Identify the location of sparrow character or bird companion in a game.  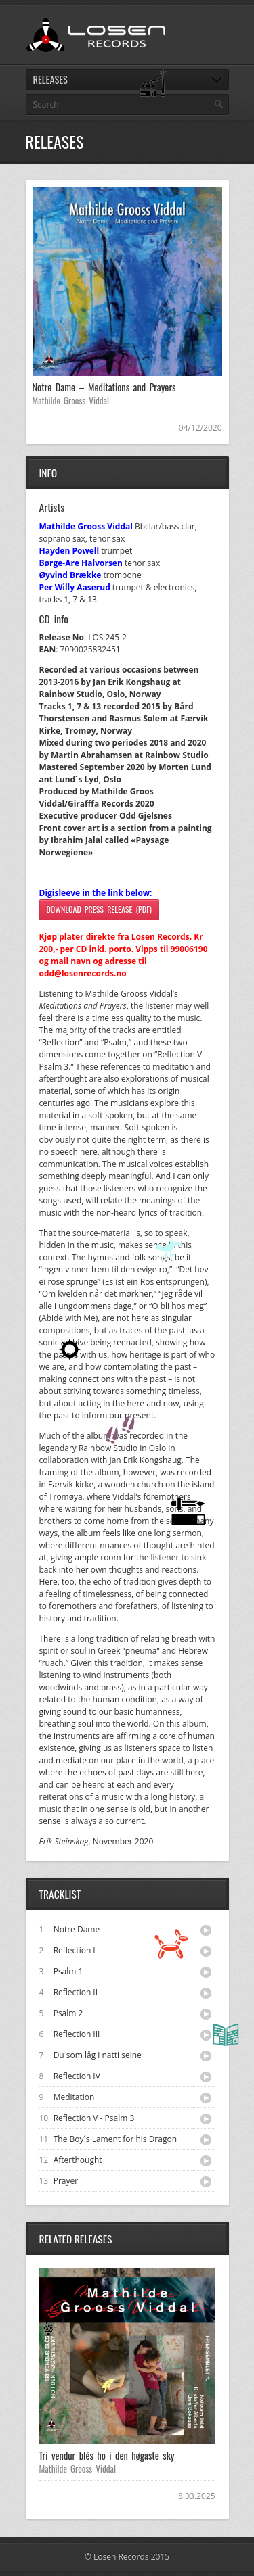
(168, 1248).